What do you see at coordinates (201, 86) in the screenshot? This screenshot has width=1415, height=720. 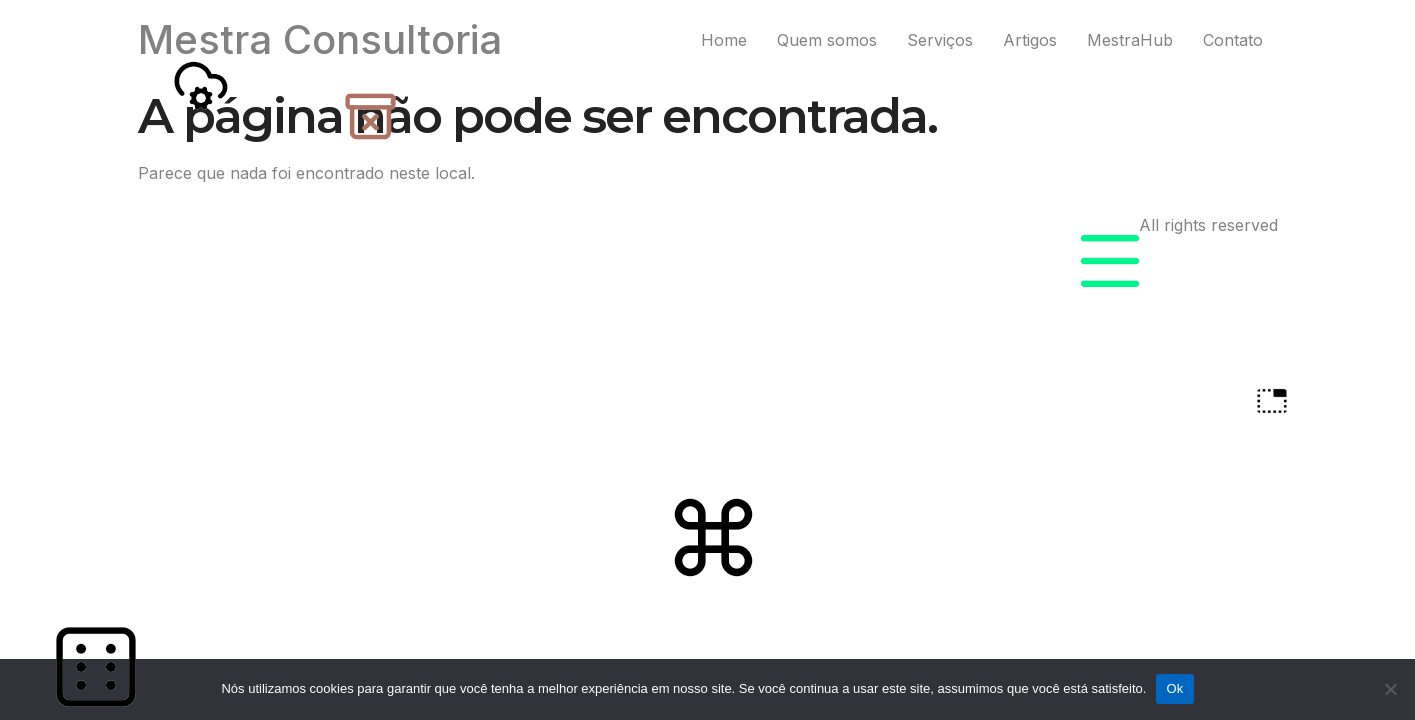 I see `access cloud service settings` at bounding box center [201, 86].